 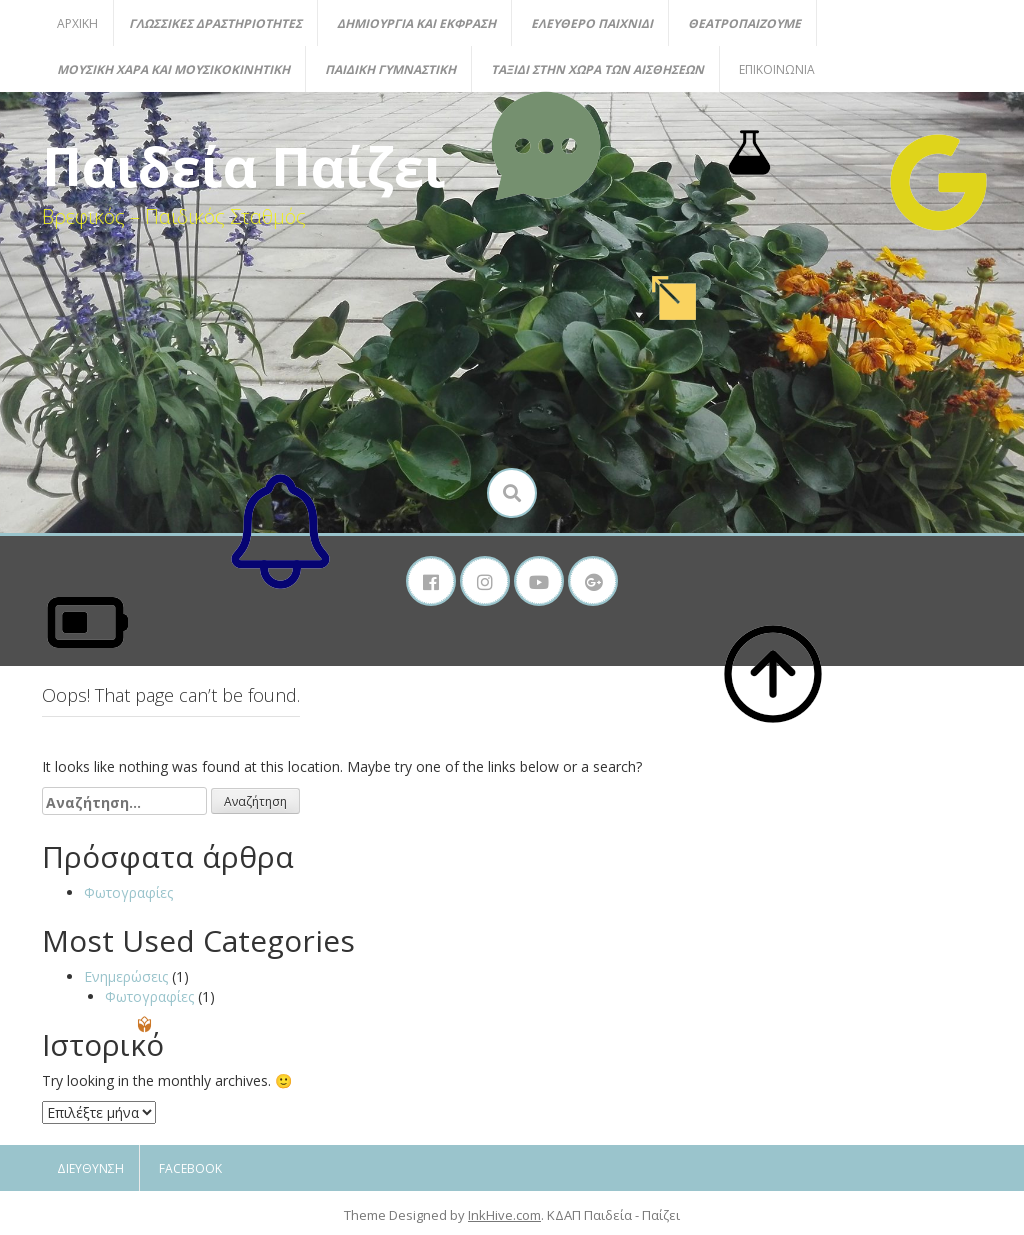 I want to click on indicates battery at 50% charge, so click(x=85, y=622).